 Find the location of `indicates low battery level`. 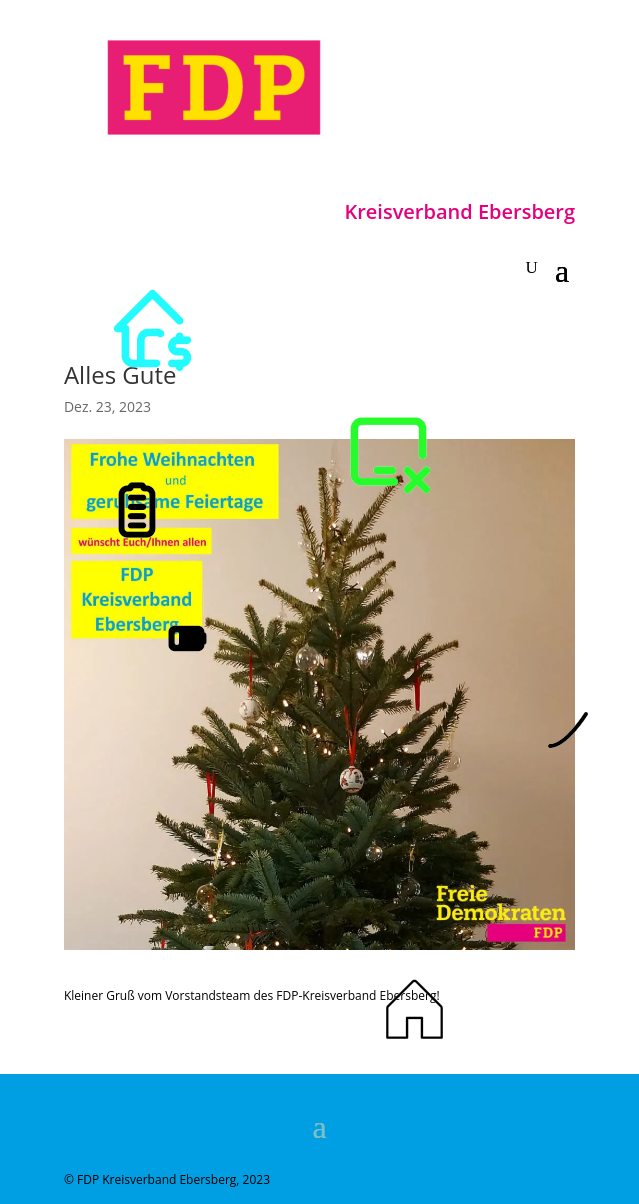

indicates low battery level is located at coordinates (187, 638).